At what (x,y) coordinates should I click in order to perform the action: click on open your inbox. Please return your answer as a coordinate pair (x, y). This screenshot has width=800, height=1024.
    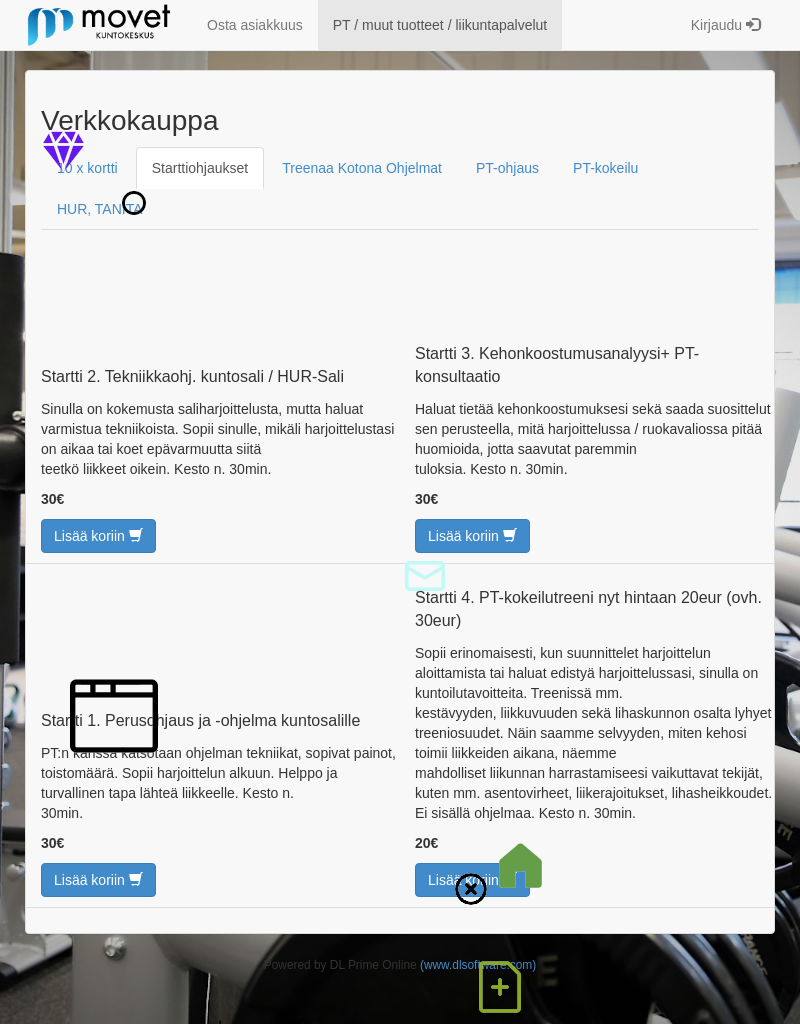
    Looking at the image, I should click on (425, 576).